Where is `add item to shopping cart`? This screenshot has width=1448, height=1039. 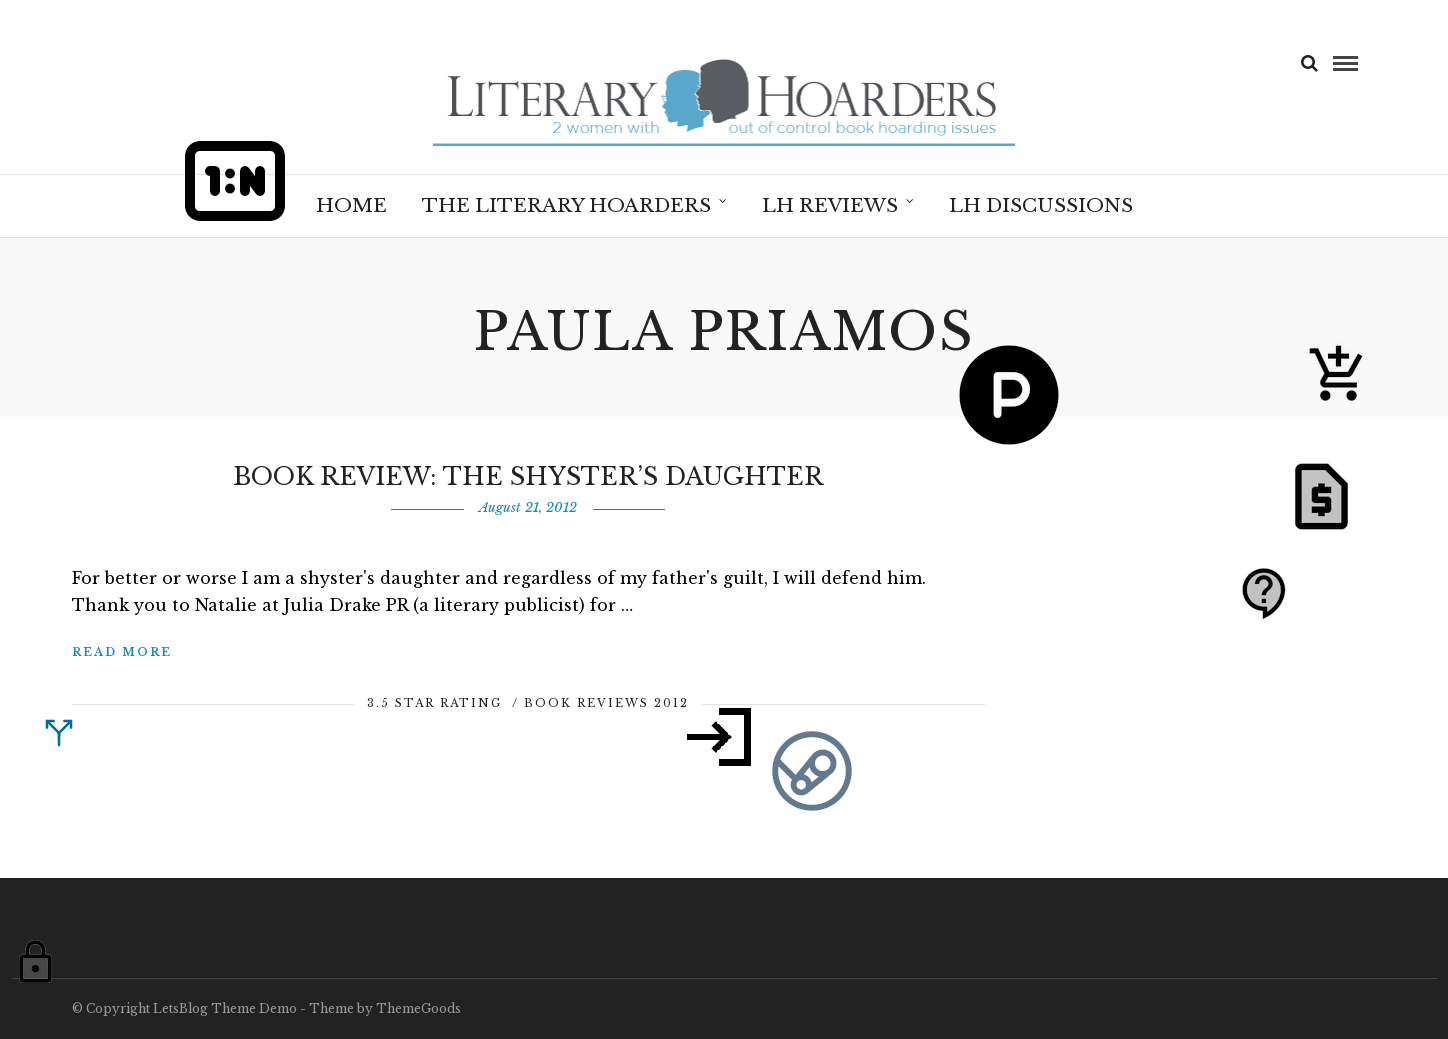 add item to shopping cart is located at coordinates (1338, 374).